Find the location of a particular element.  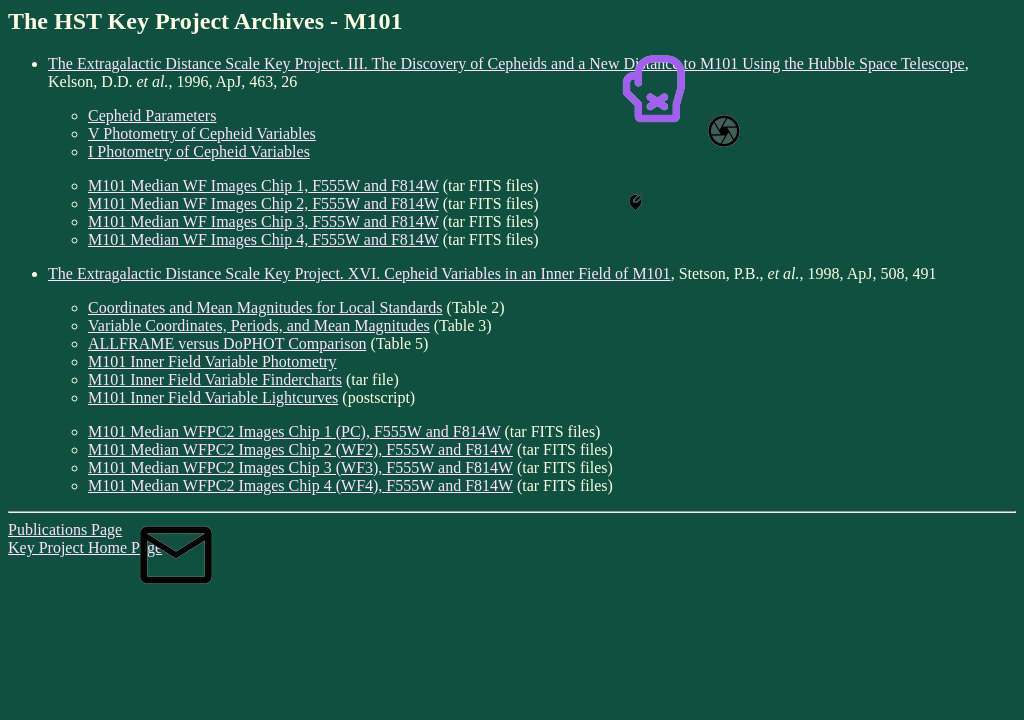

access boxing or combat sports content is located at coordinates (655, 90).